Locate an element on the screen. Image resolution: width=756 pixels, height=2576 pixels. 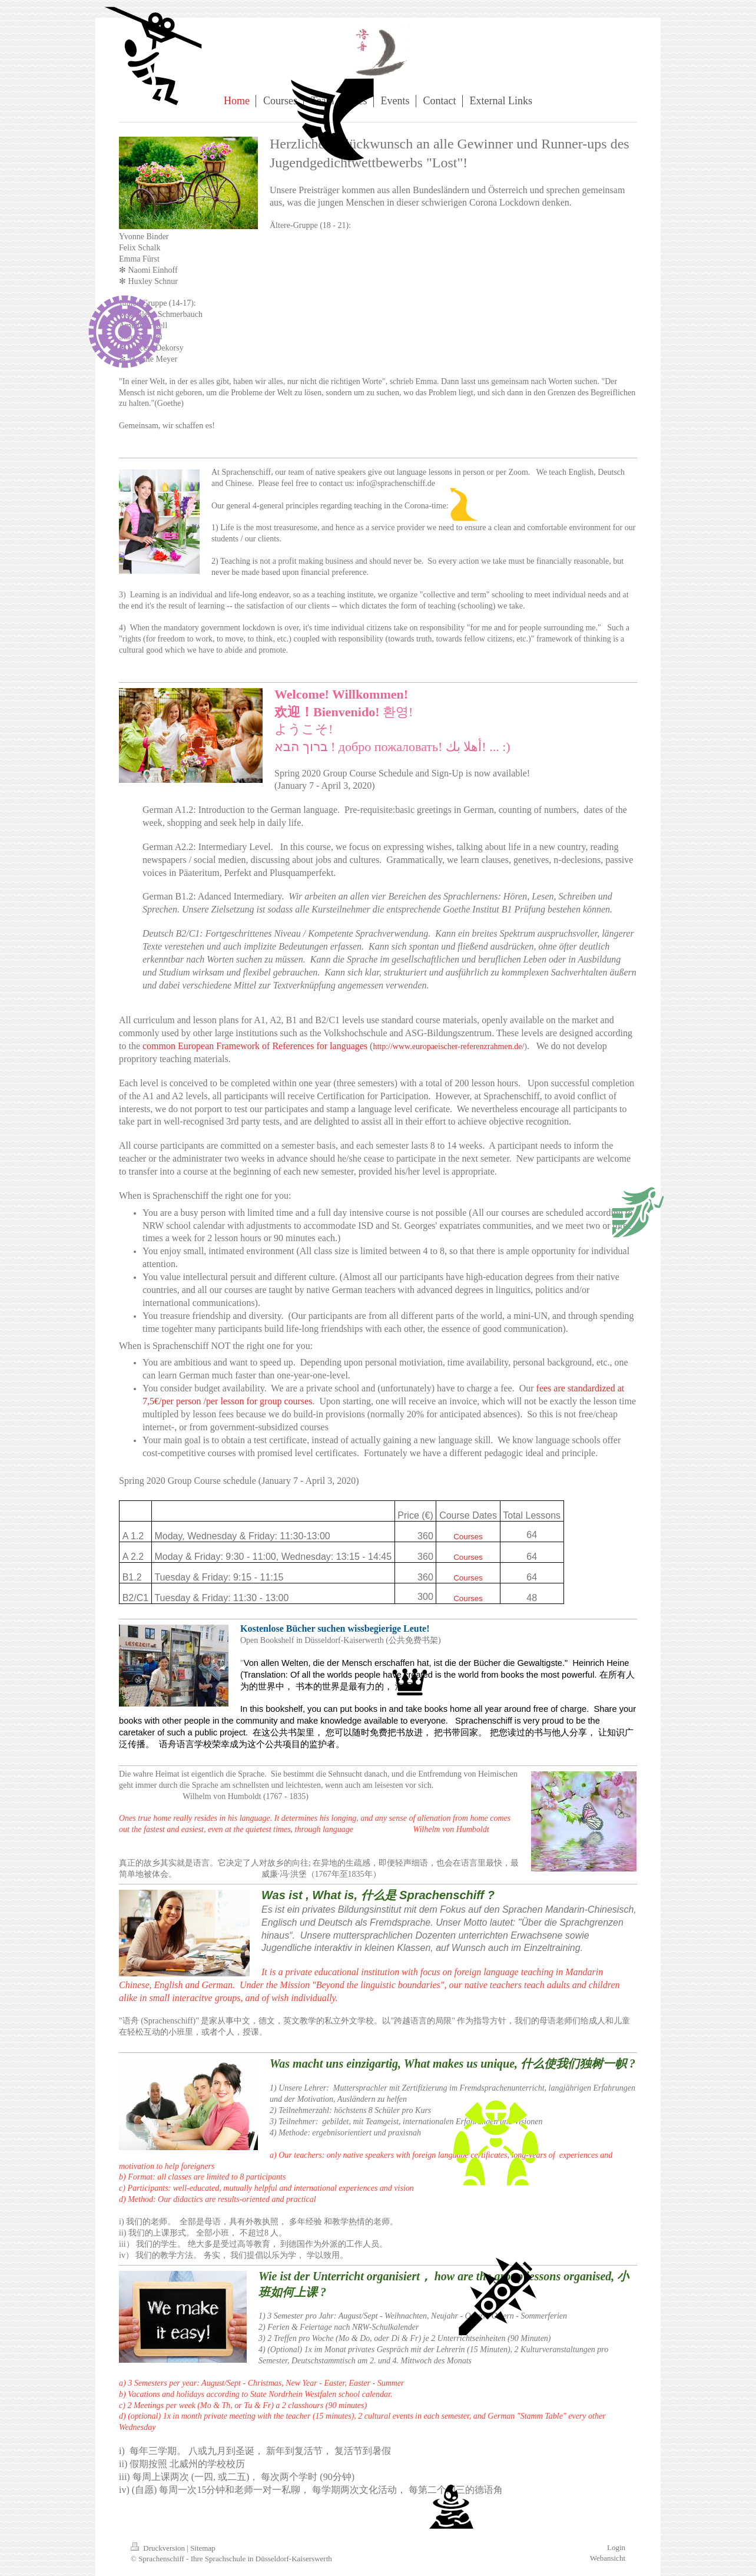
access game settings or configuration menu is located at coordinates (125, 332).